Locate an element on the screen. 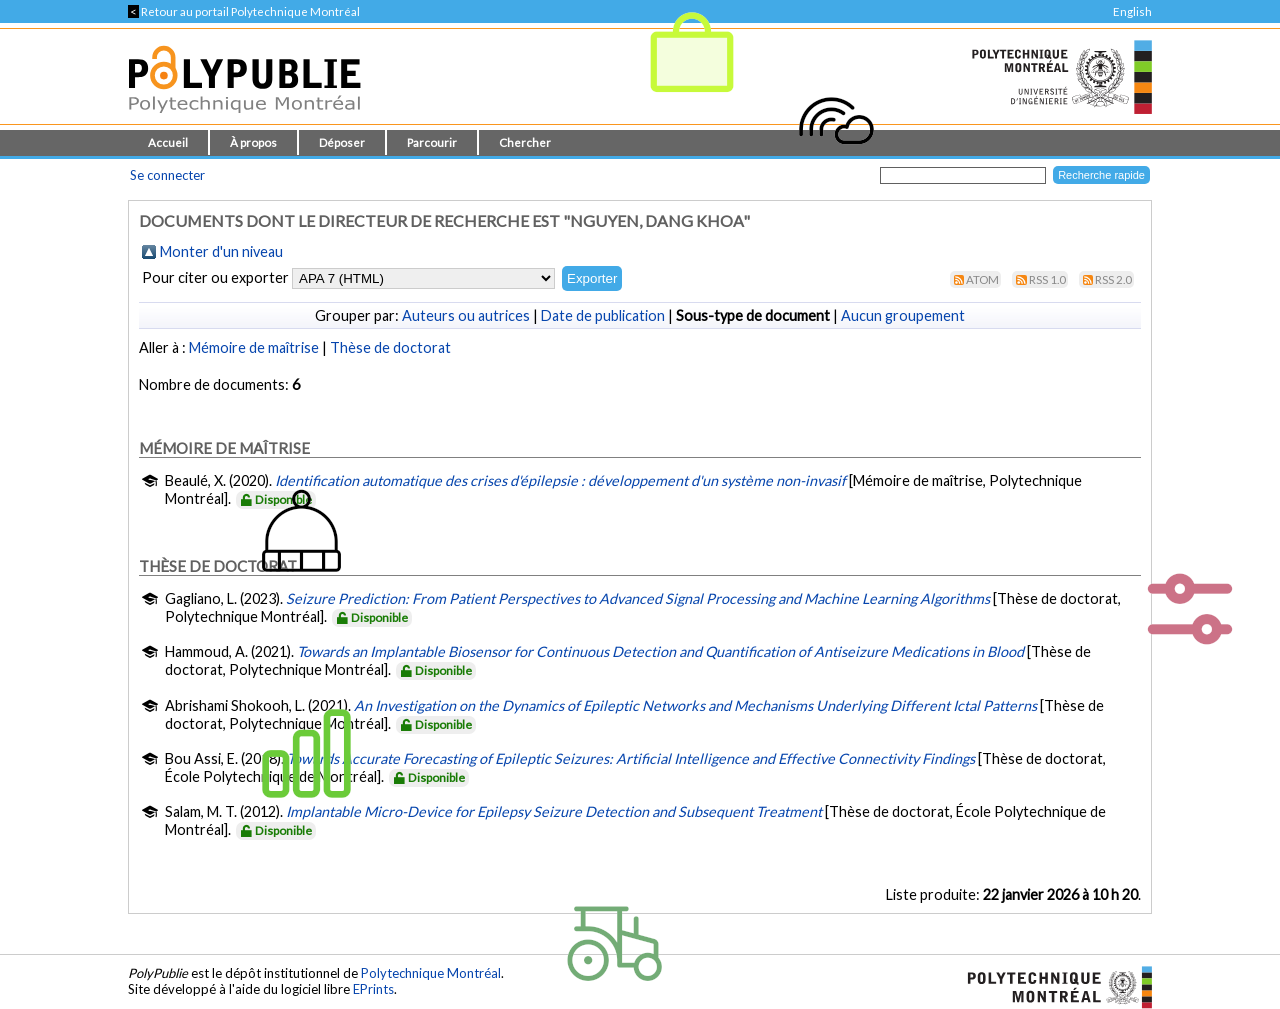 The height and width of the screenshot is (1009, 1280). select winter or cold weather clothing category is located at coordinates (301, 535).